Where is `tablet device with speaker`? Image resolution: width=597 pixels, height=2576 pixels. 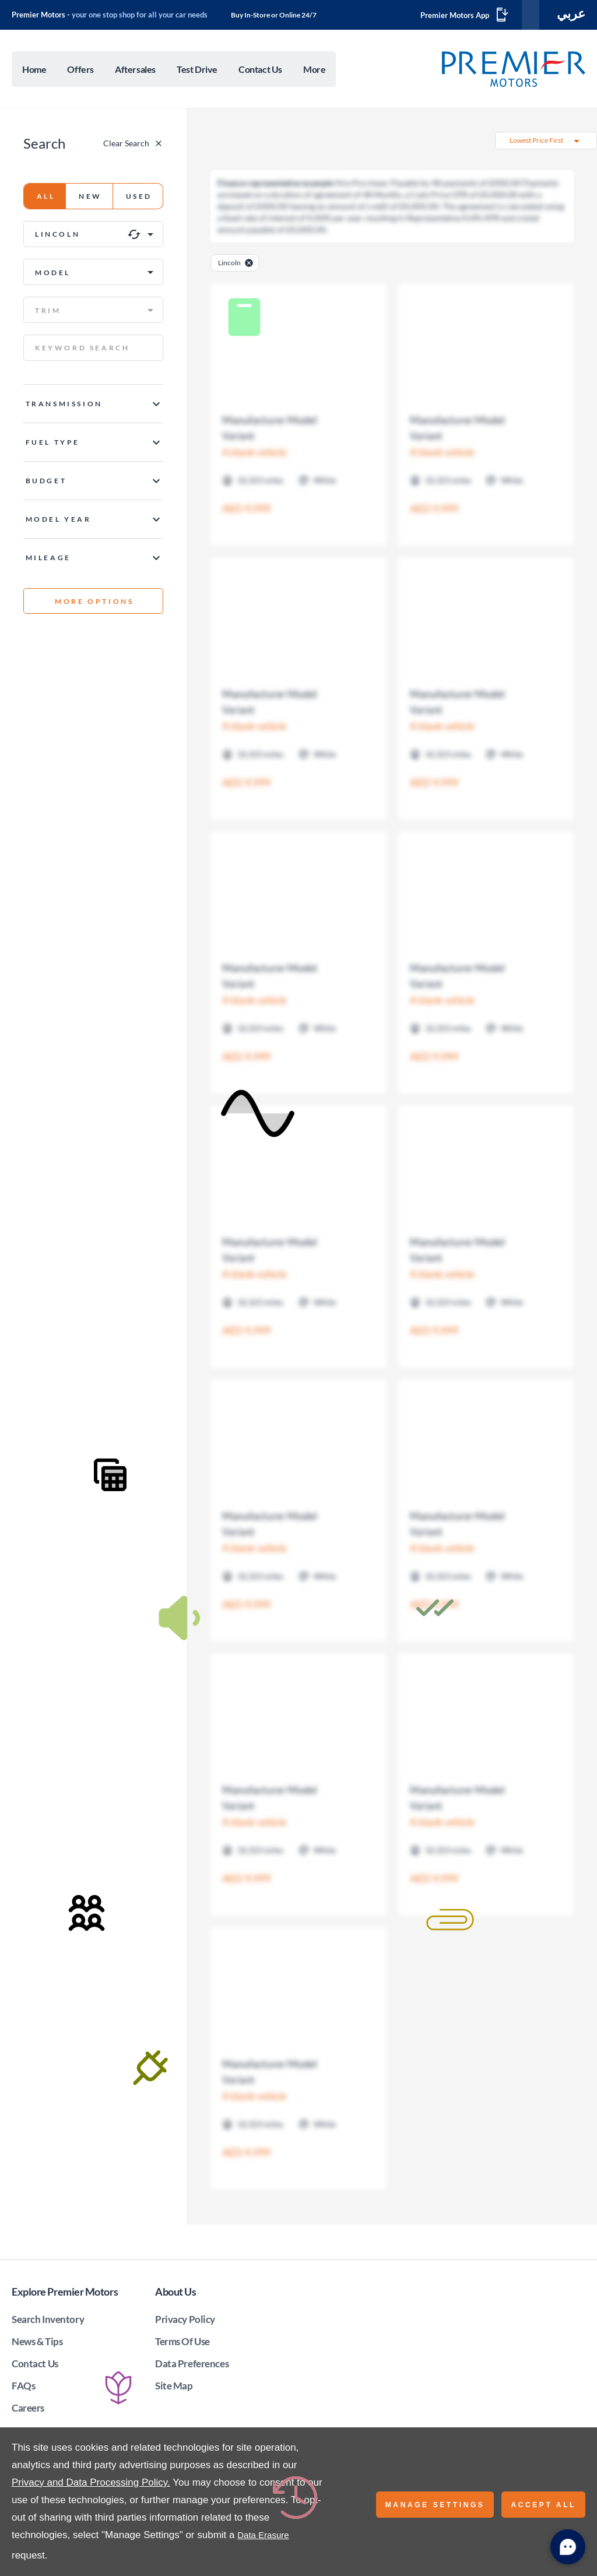 tablet device with speaker is located at coordinates (244, 317).